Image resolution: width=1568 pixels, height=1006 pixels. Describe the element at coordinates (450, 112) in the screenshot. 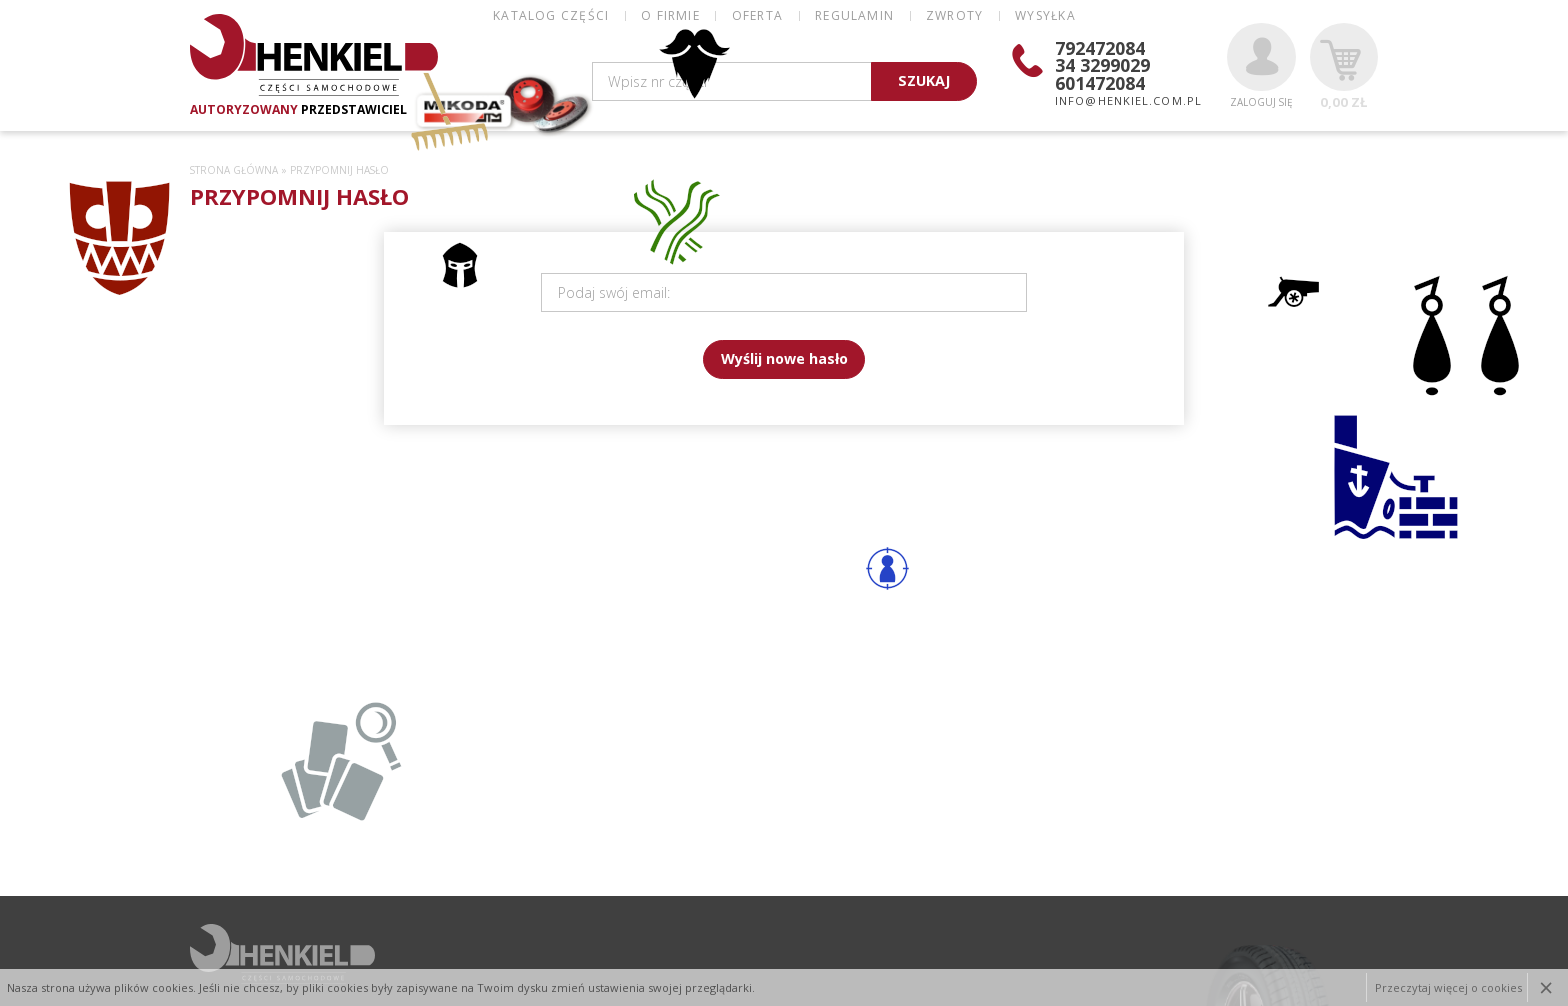

I see `access gardening tools or yard work features` at that location.